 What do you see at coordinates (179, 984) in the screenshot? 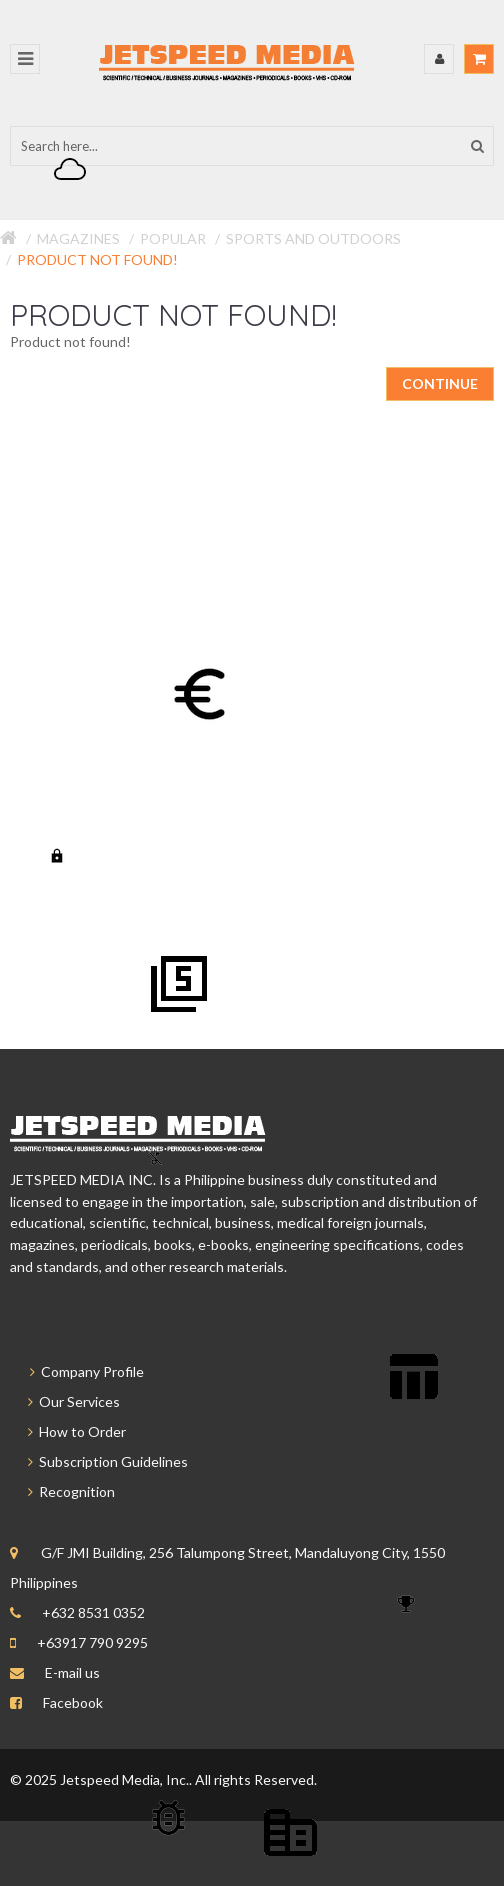
I see `filter or view 5 items` at bounding box center [179, 984].